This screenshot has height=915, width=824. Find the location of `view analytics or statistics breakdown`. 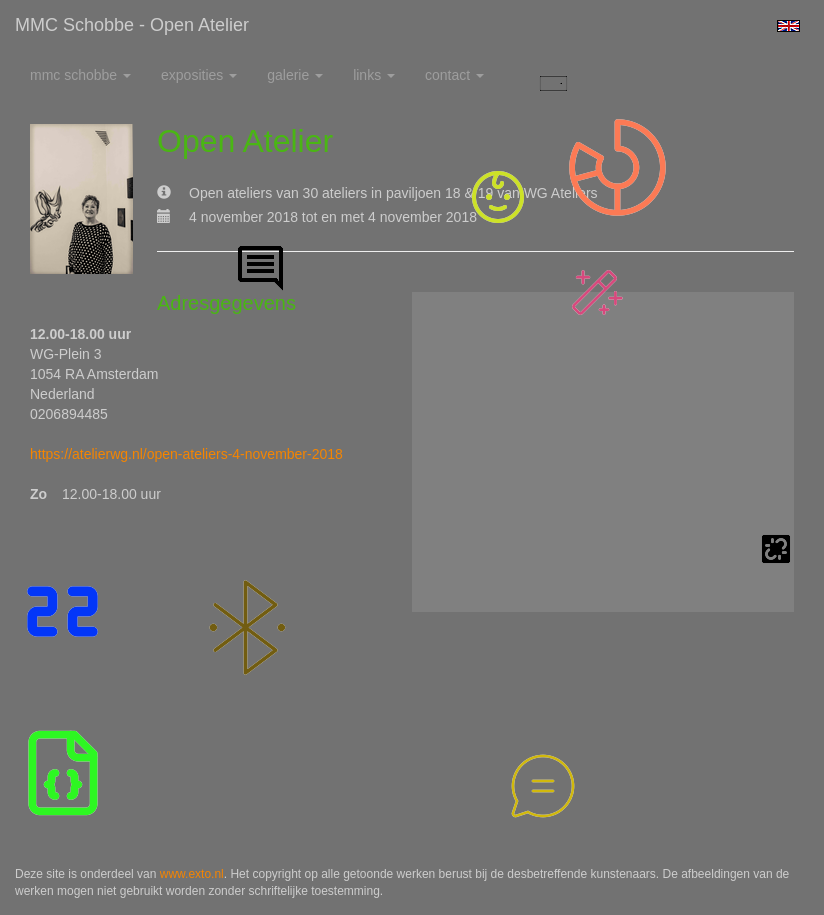

view analytics or statistics breakdown is located at coordinates (617, 167).